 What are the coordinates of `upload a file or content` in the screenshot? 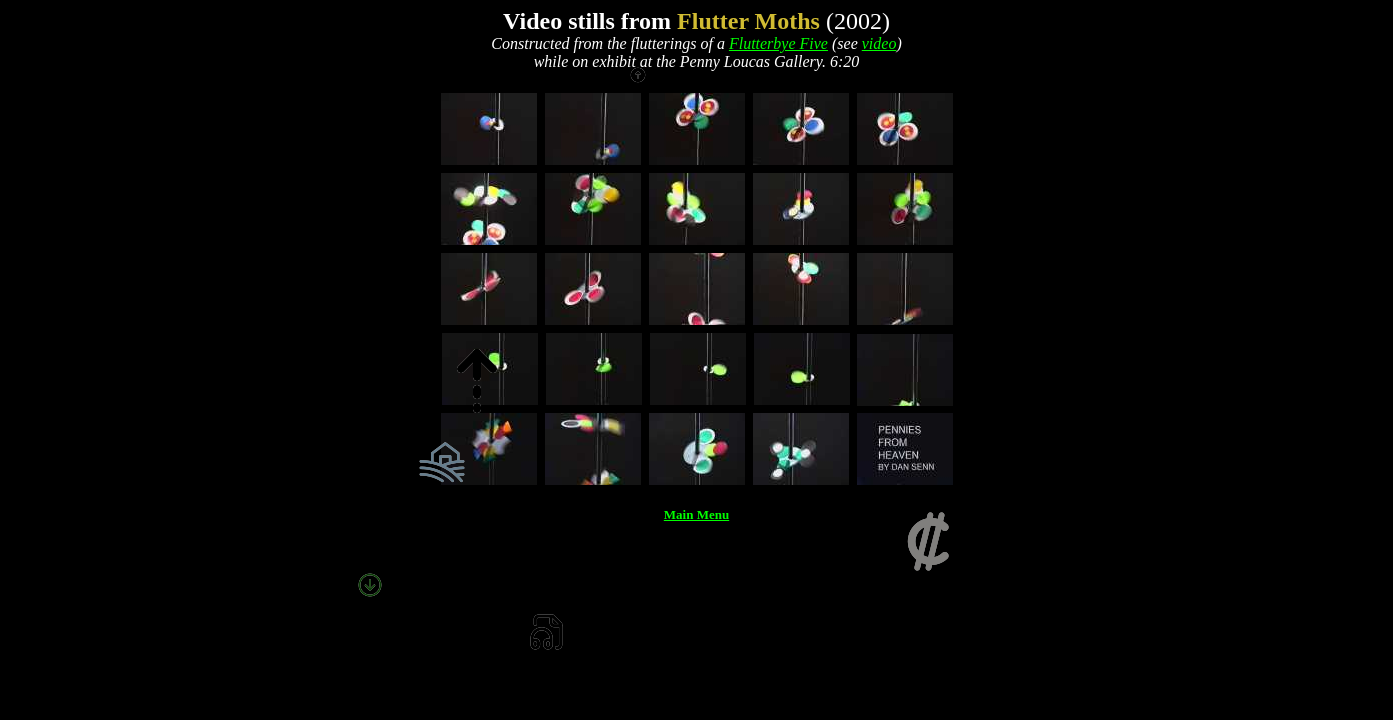 It's located at (638, 75).